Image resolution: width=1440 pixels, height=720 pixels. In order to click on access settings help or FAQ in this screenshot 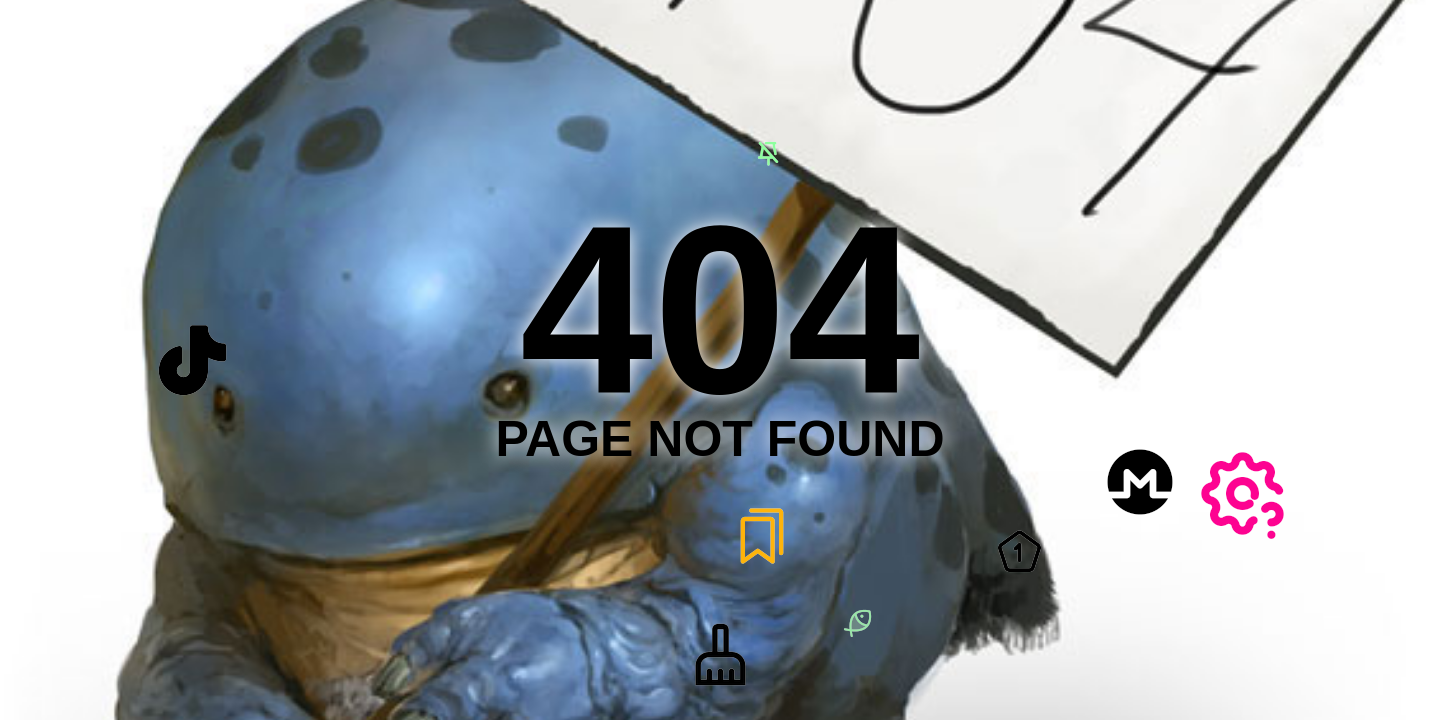, I will do `click(1242, 493)`.